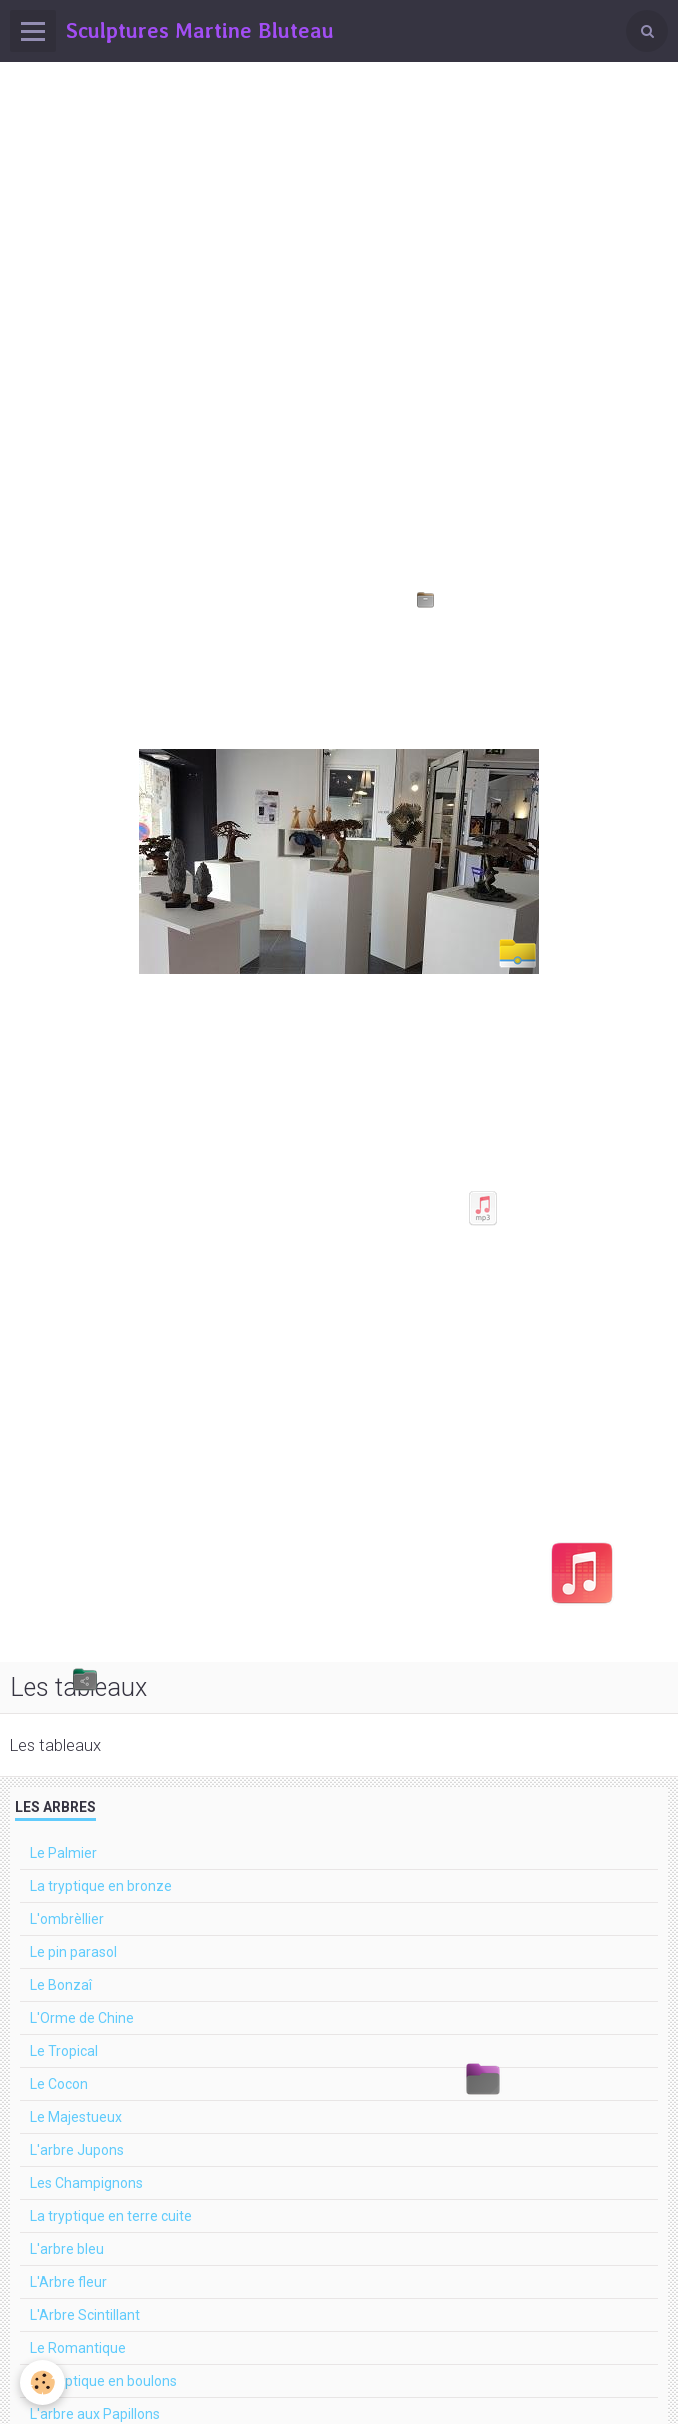 Image resolution: width=678 pixels, height=2424 pixels. Describe the element at coordinates (425, 599) in the screenshot. I see `open the file manager application` at that location.